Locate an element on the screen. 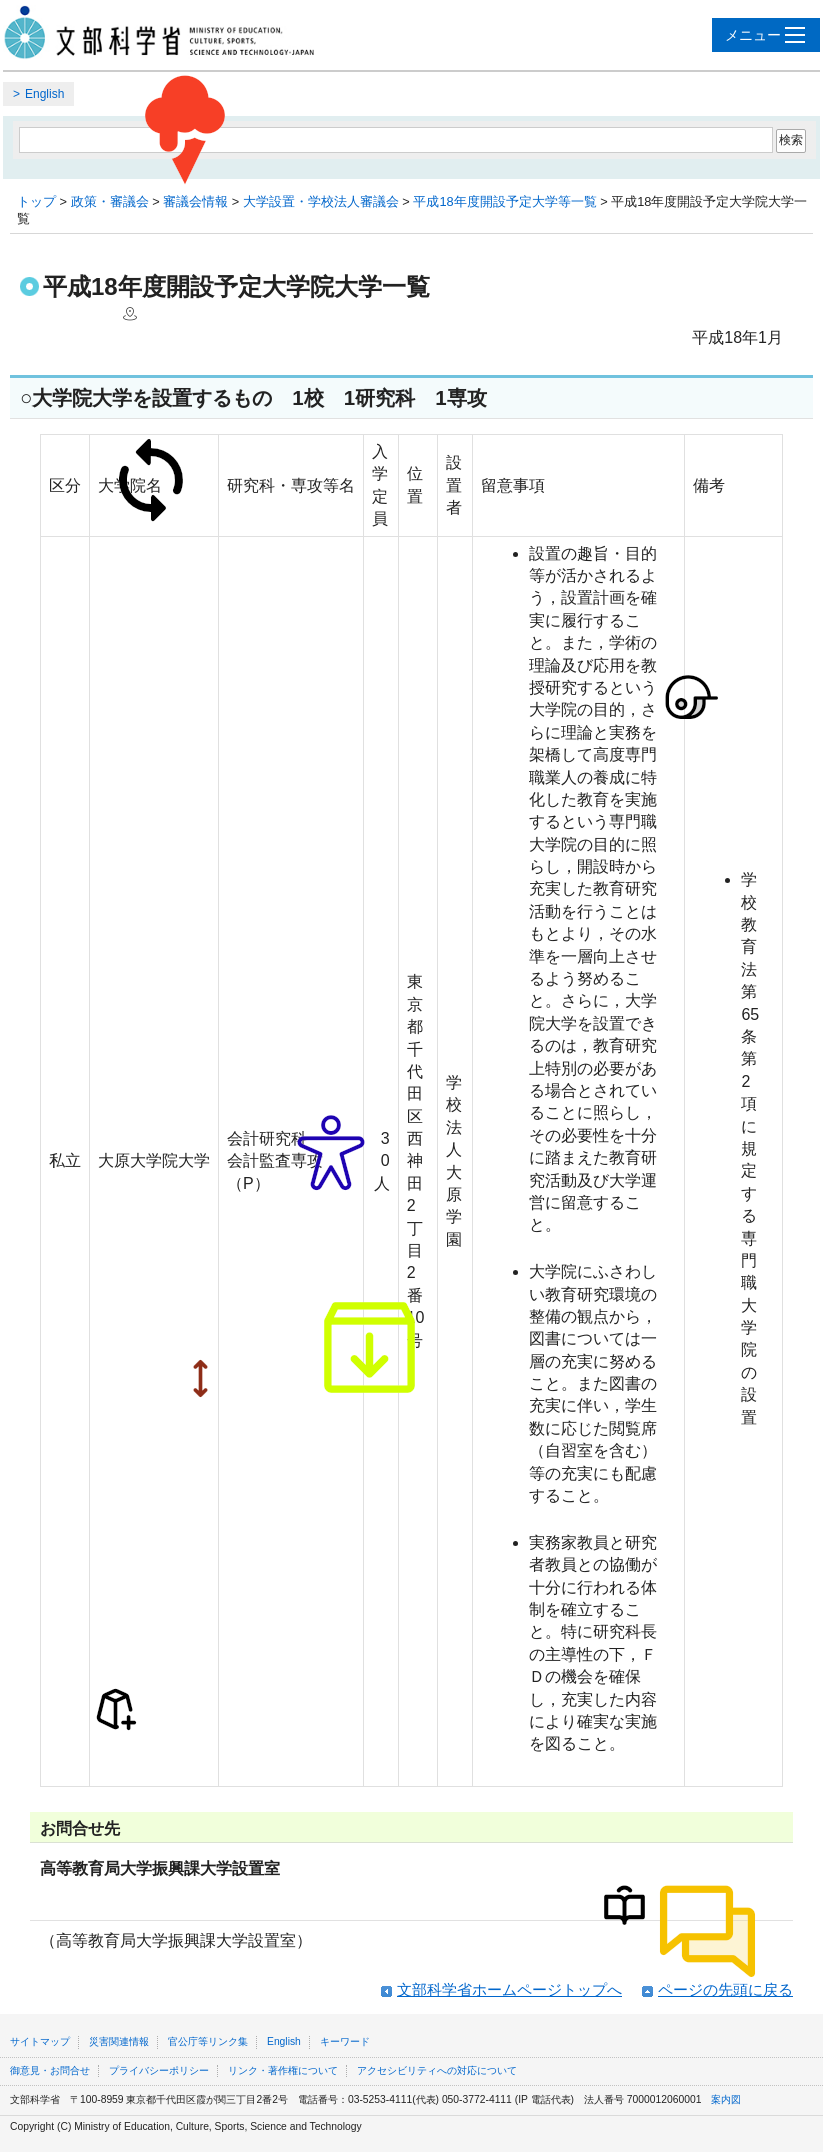 This screenshot has width=823, height=2152. accessibility settings or features is located at coordinates (331, 1154).